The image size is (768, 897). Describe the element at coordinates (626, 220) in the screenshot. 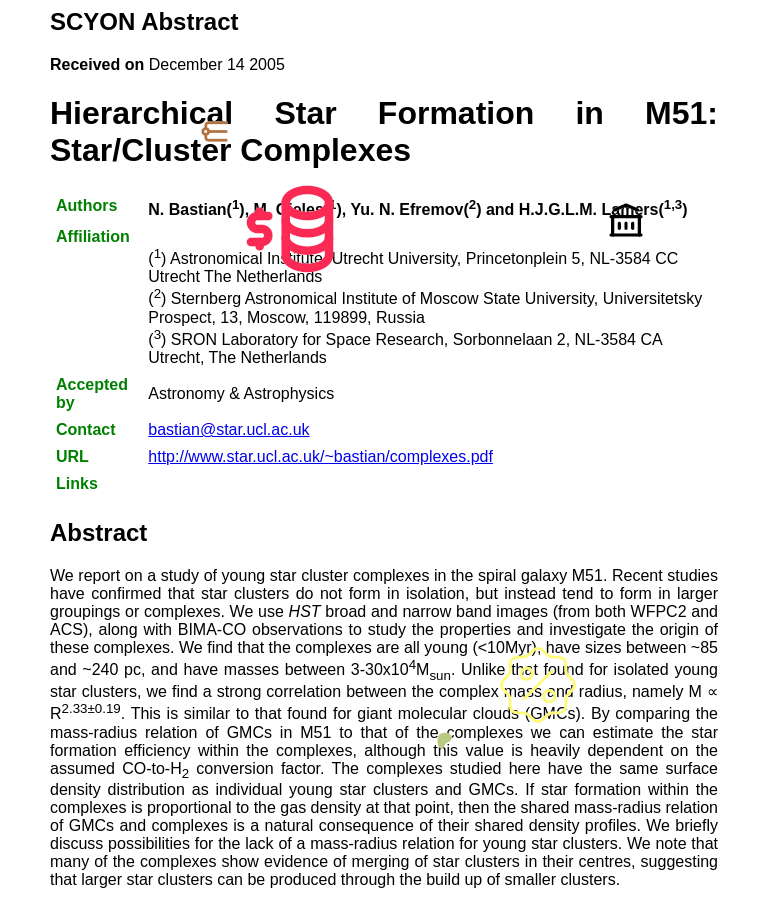

I see `access banking or financial services` at that location.